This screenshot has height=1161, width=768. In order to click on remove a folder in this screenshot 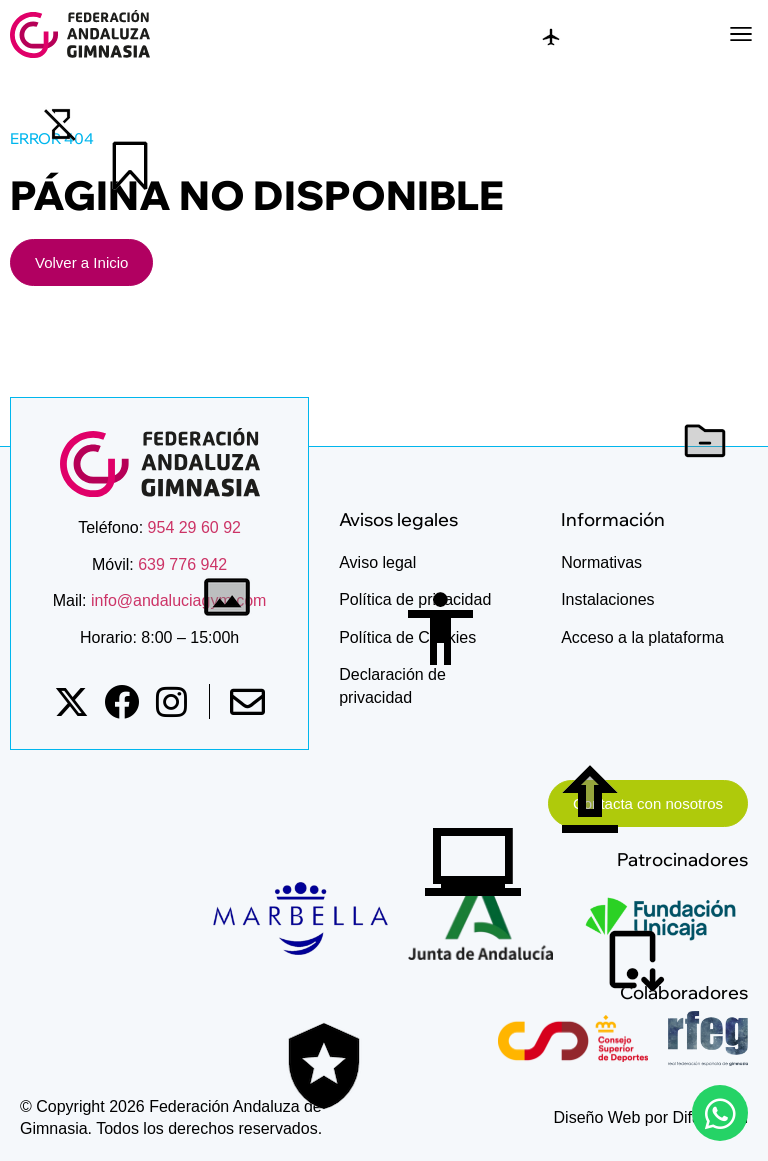, I will do `click(705, 440)`.